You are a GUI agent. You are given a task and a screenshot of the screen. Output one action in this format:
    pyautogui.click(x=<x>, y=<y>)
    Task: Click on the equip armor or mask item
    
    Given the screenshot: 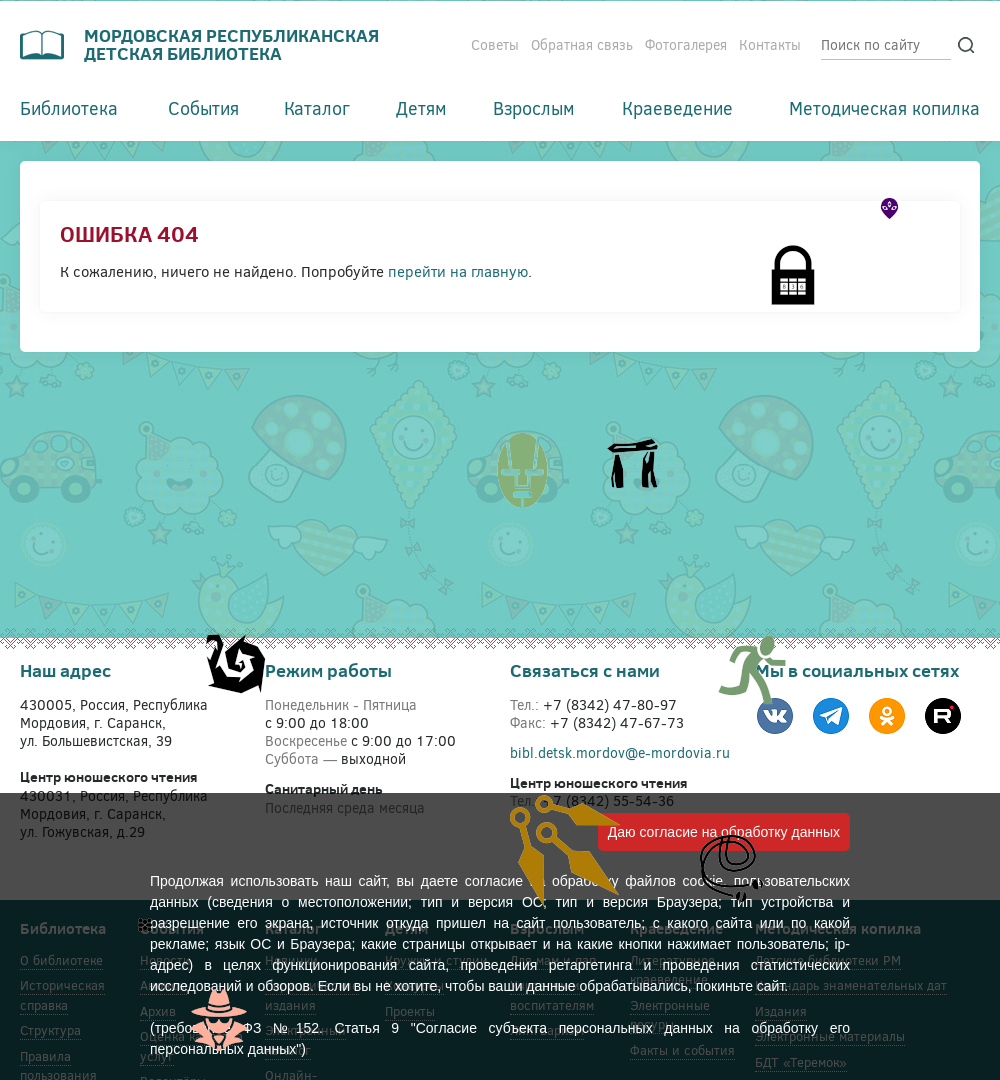 What is the action you would take?
    pyautogui.click(x=522, y=470)
    